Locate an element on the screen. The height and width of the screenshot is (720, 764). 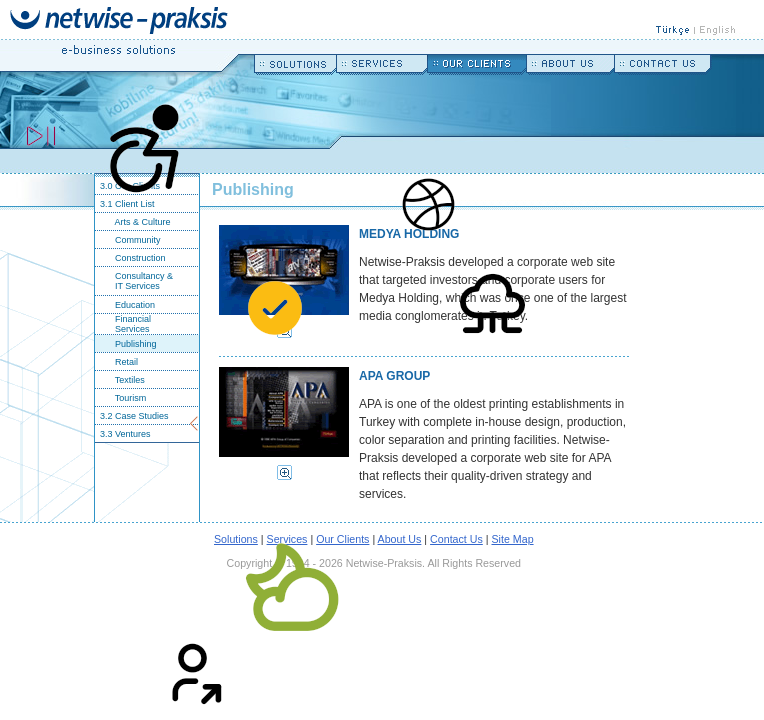
go back to the previous screen is located at coordinates (194, 423).